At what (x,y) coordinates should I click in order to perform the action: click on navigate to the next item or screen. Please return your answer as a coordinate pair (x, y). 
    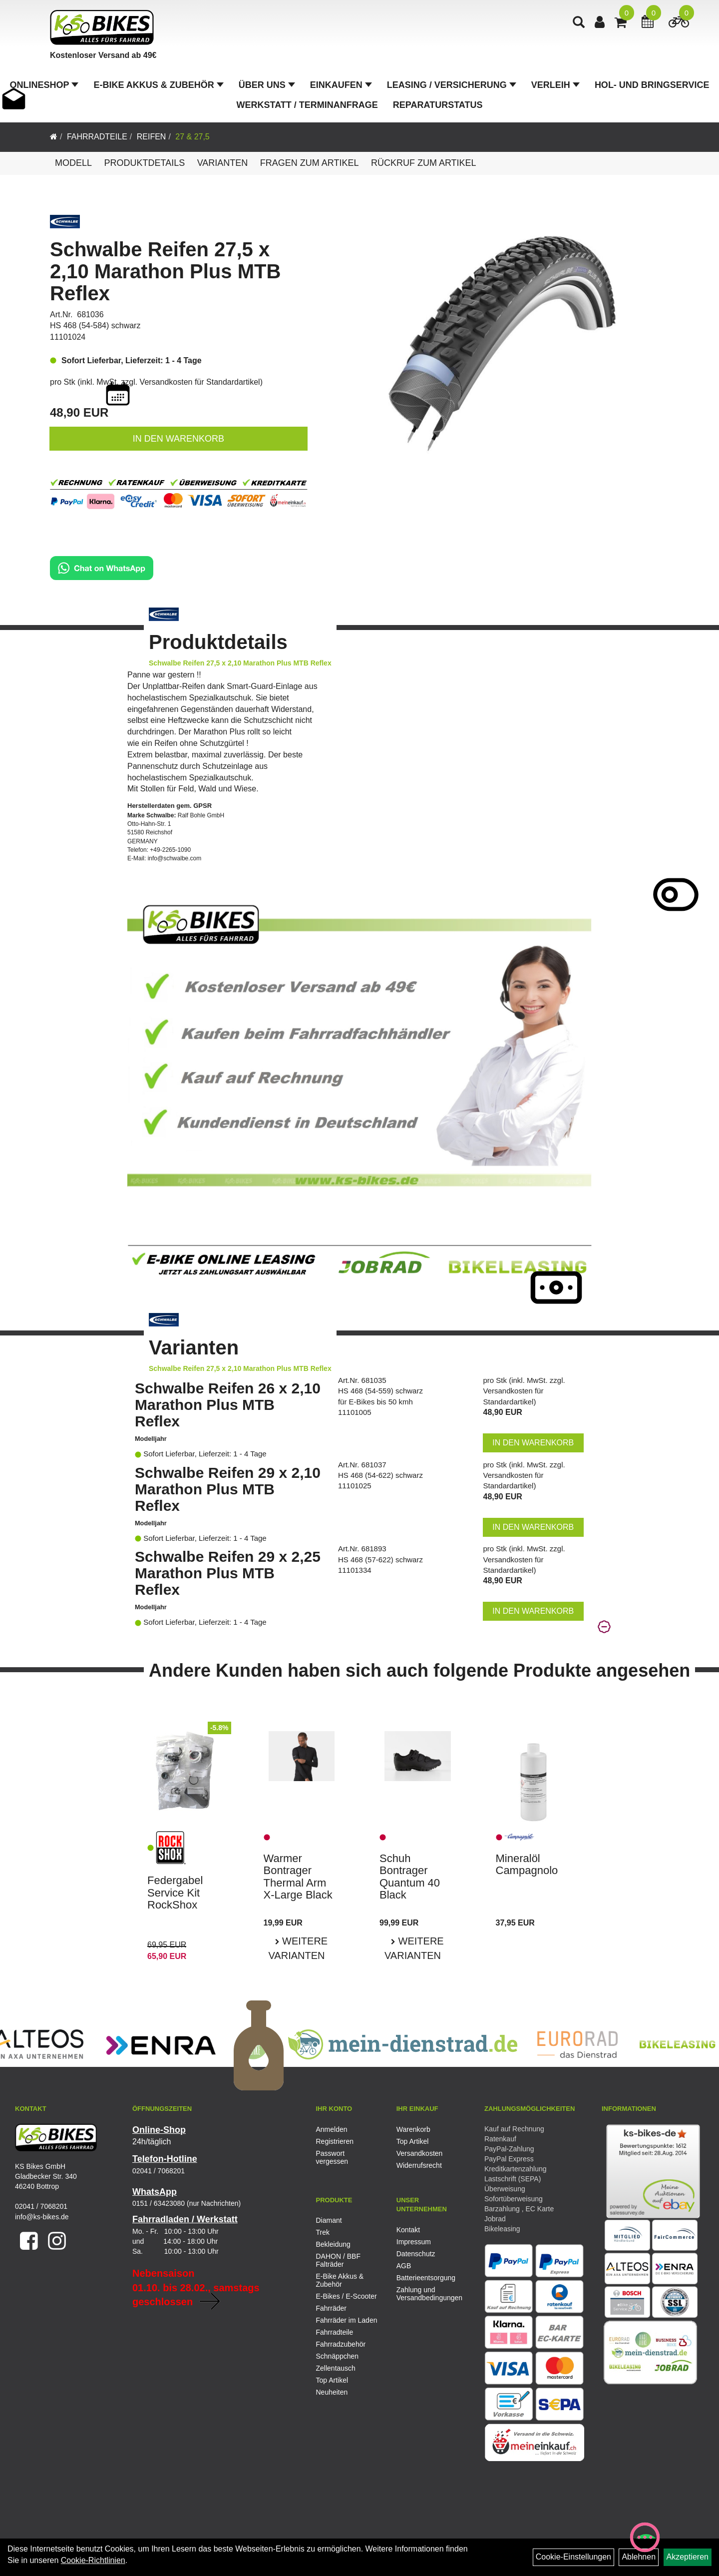
    Looking at the image, I should click on (210, 2301).